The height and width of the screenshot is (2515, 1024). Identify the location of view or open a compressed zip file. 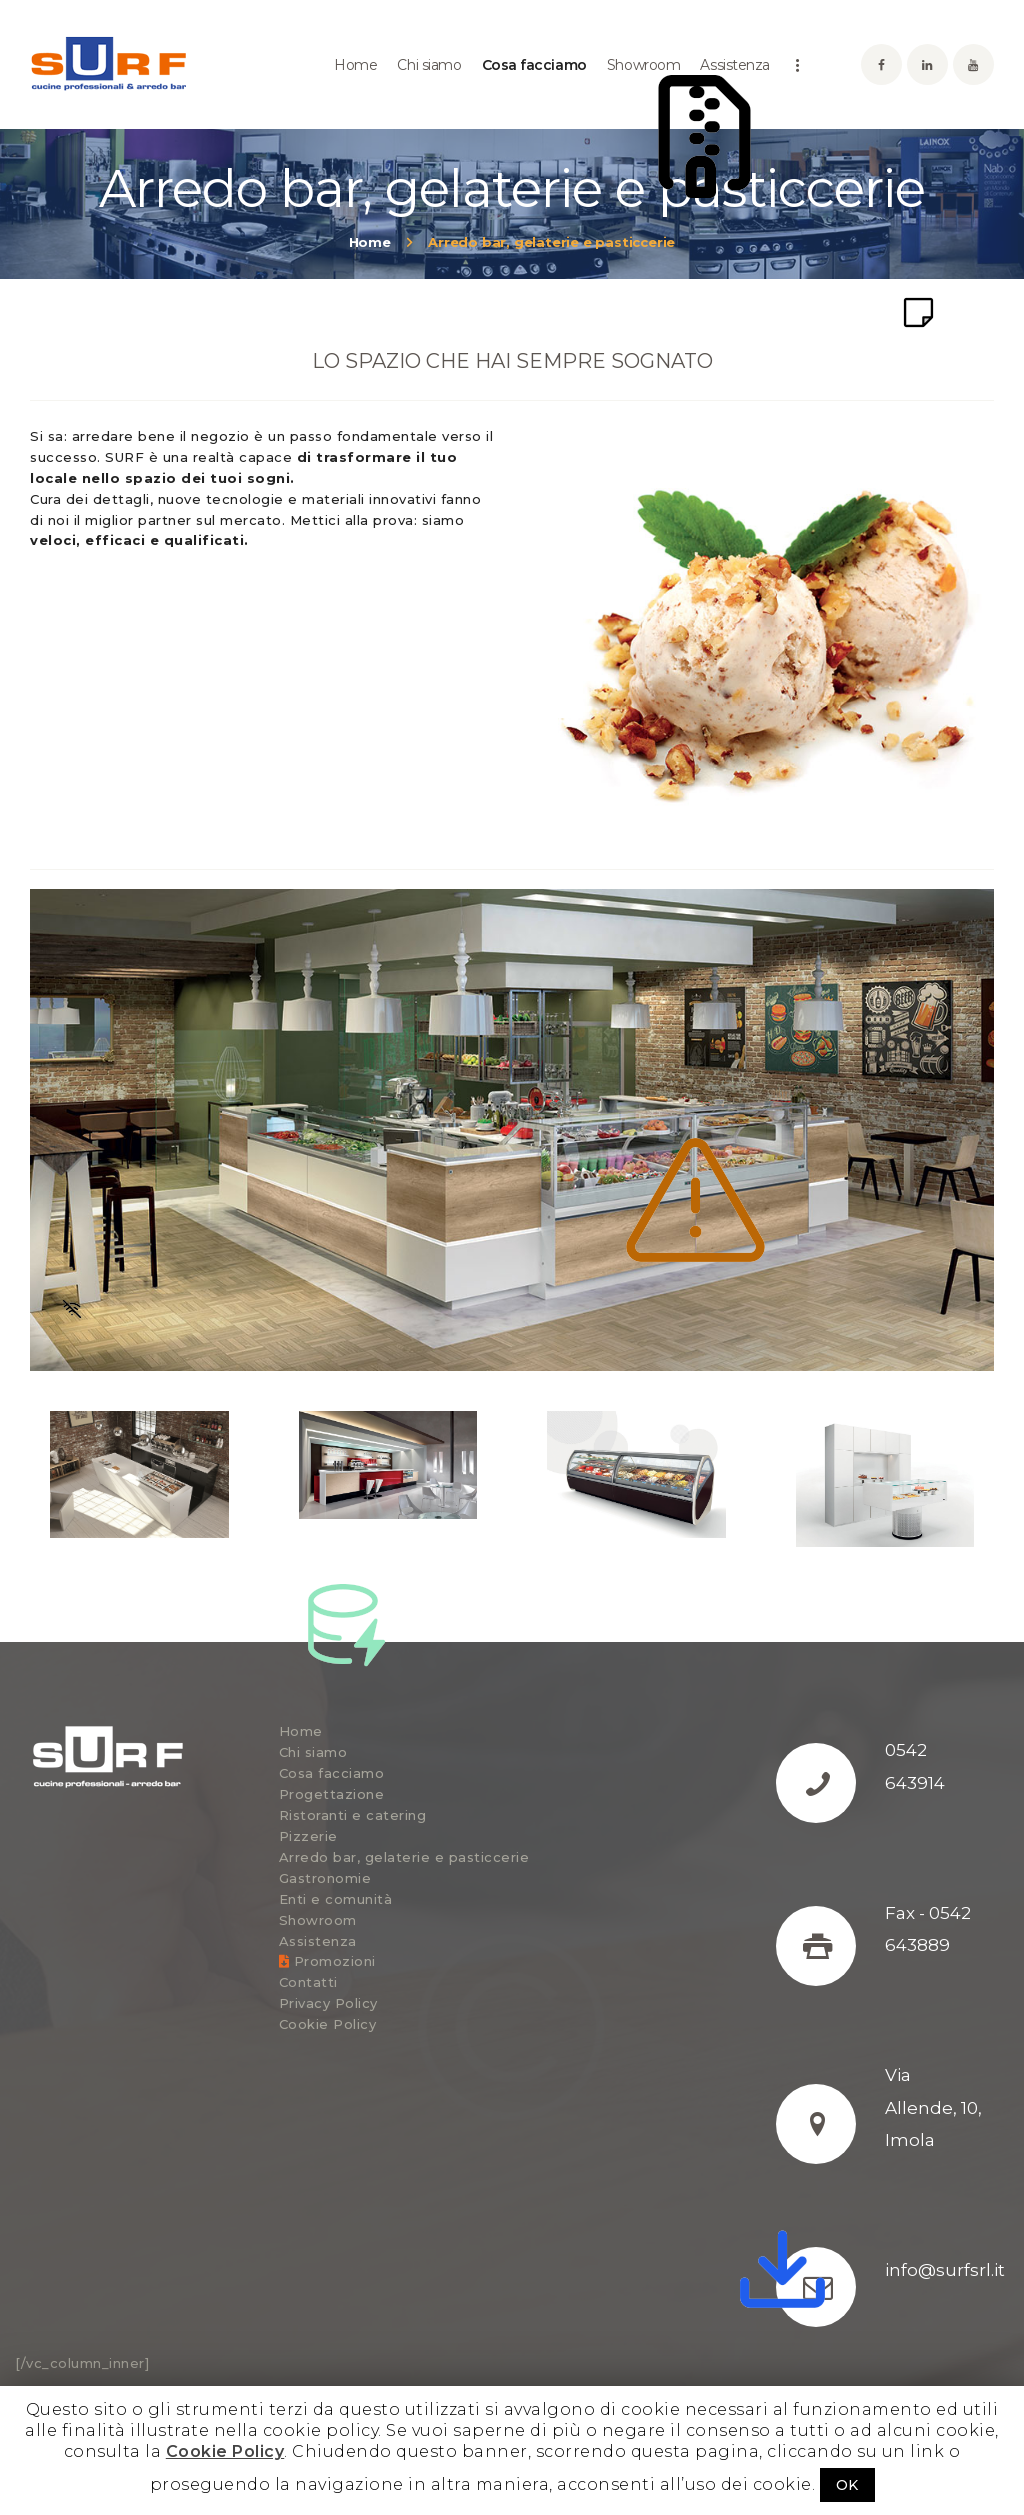
(704, 136).